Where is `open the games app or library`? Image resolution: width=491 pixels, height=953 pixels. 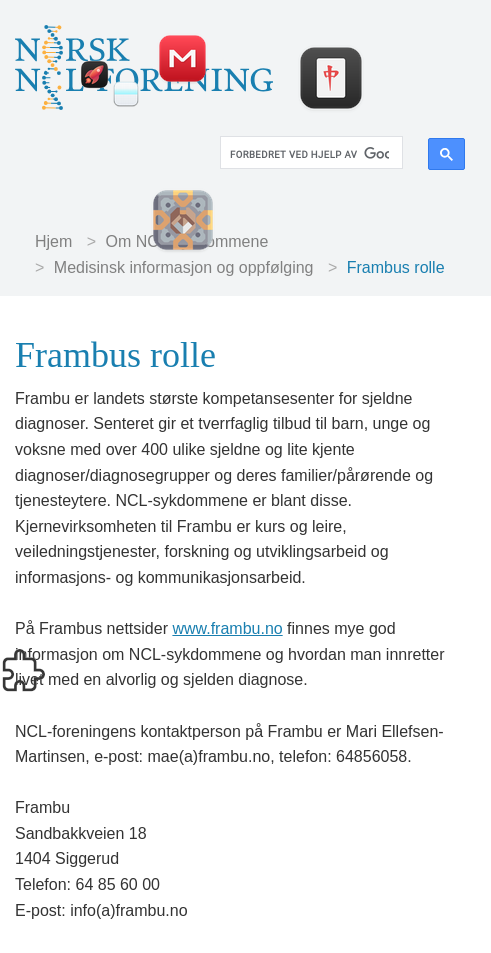 open the games app or library is located at coordinates (94, 74).